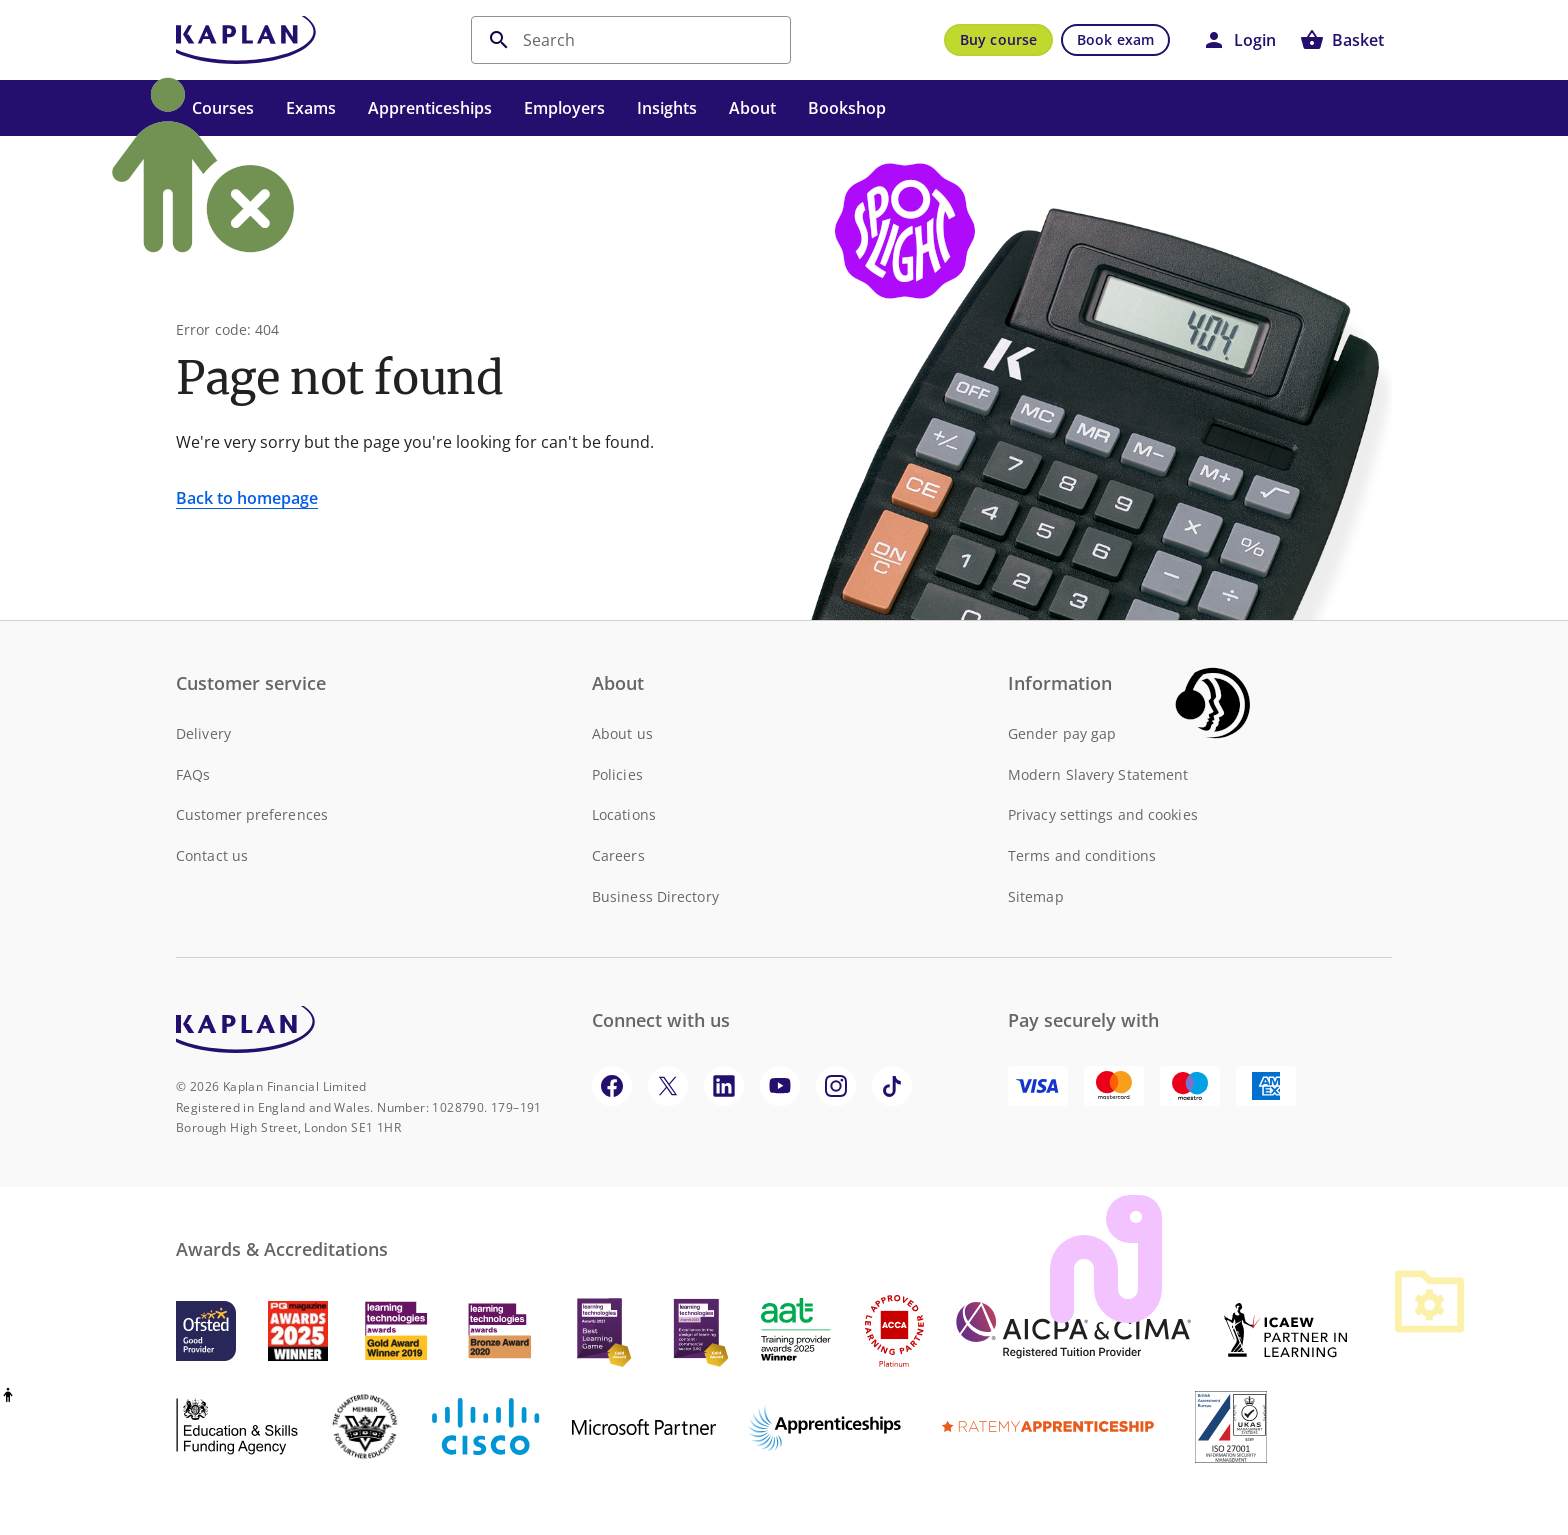  I want to click on open teamspeak voice chat application, so click(1213, 703).